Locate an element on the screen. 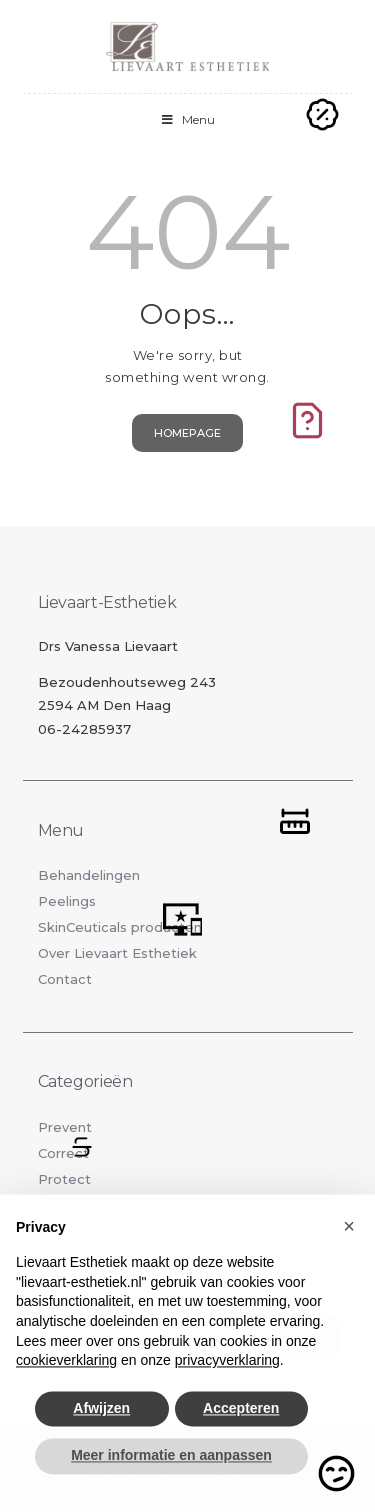 Image resolution: width=375 pixels, height=1512 pixels. measure dimensions or distance is located at coordinates (295, 822).